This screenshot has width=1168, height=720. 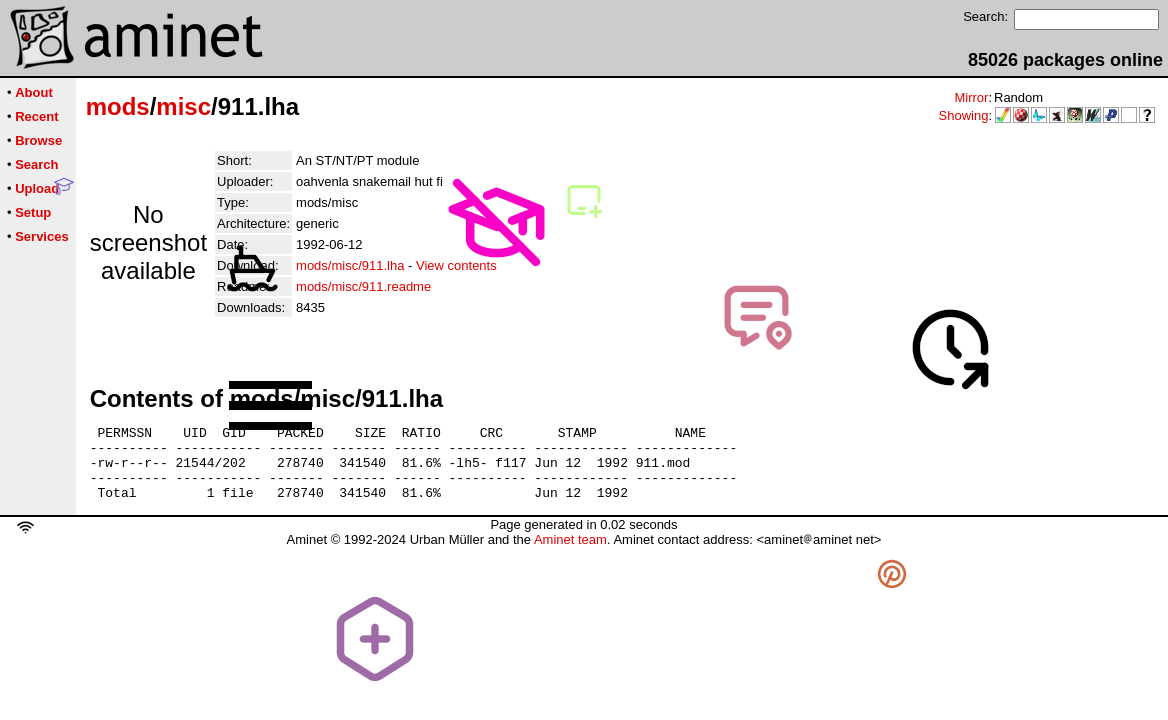 I want to click on add a new iPad or tablet device, so click(x=584, y=200).